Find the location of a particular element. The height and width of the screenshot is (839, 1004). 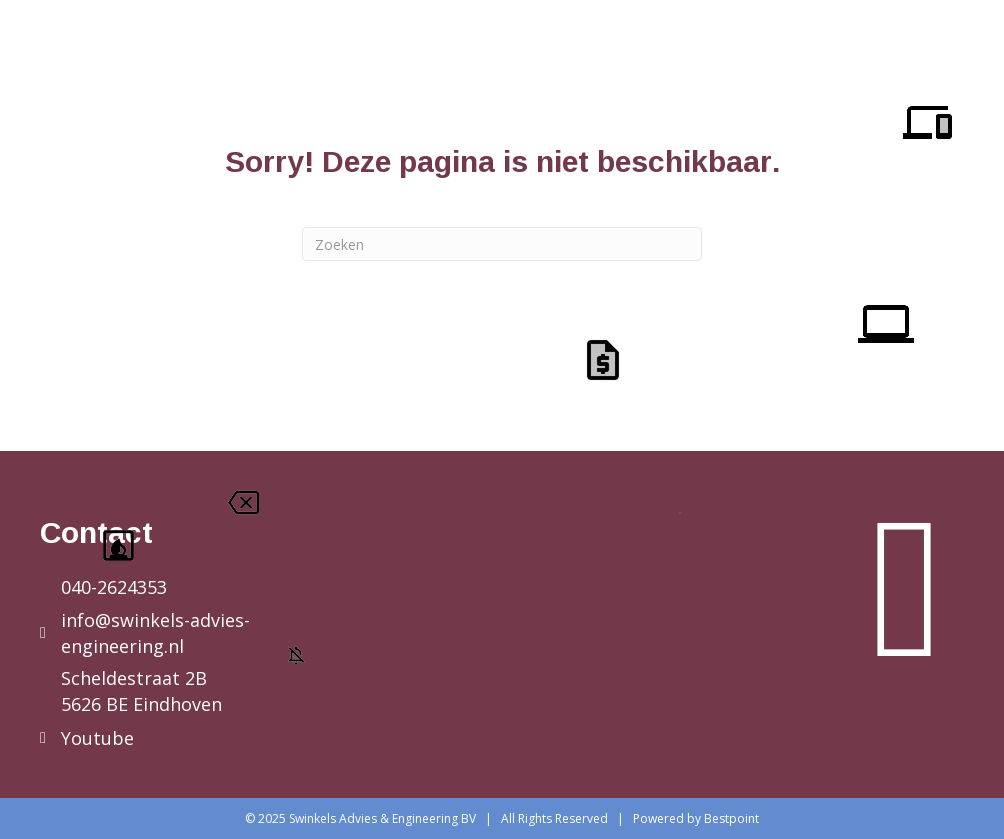

access desktop or computer settings is located at coordinates (886, 324).